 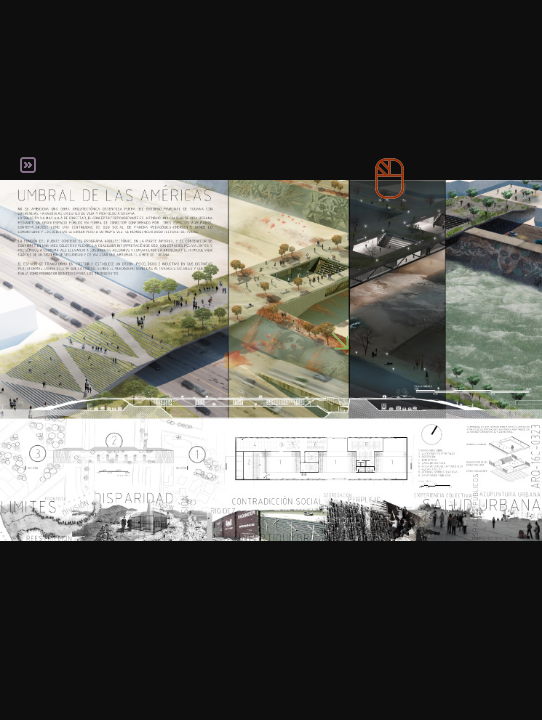 I want to click on indicates left mouse button click action, so click(x=389, y=178).